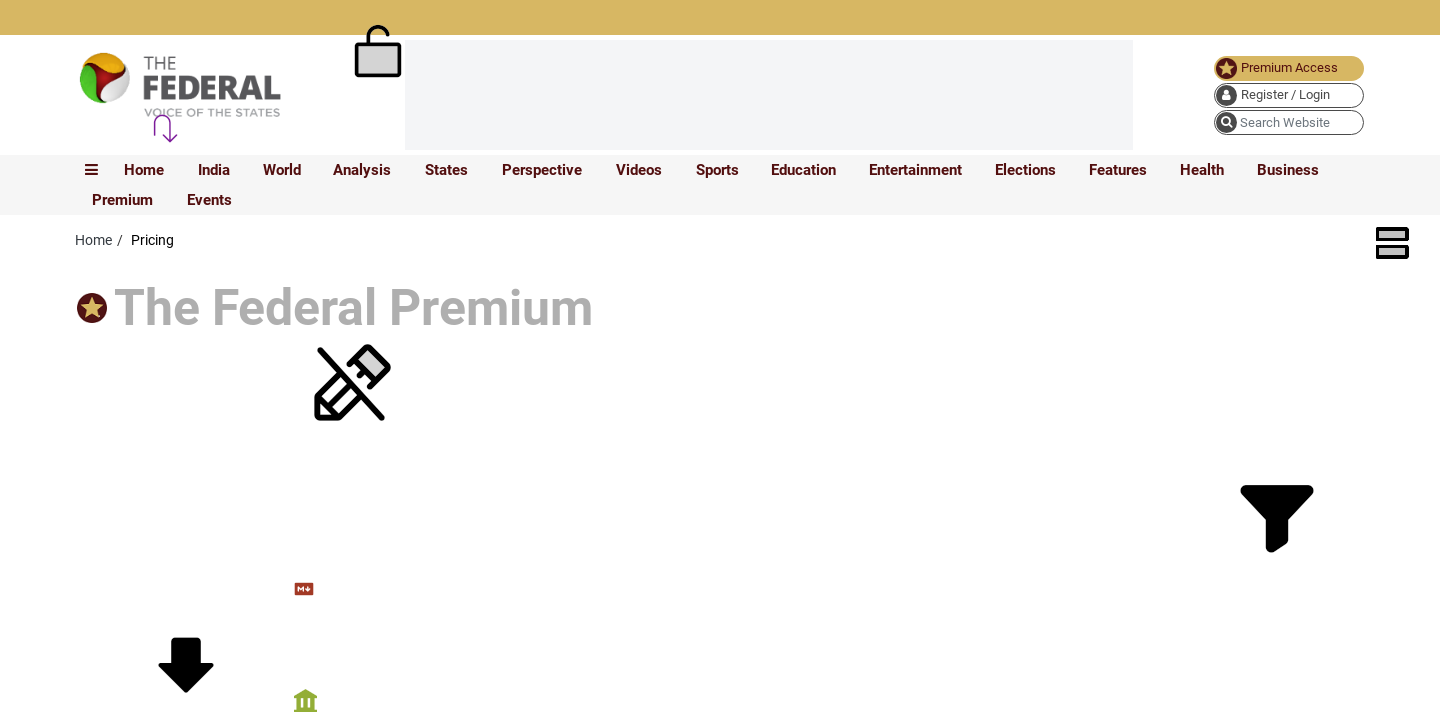 This screenshot has height=720, width=1440. Describe the element at coordinates (164, 128) in the screenshot. I see `redo or repeat last action` at that location.